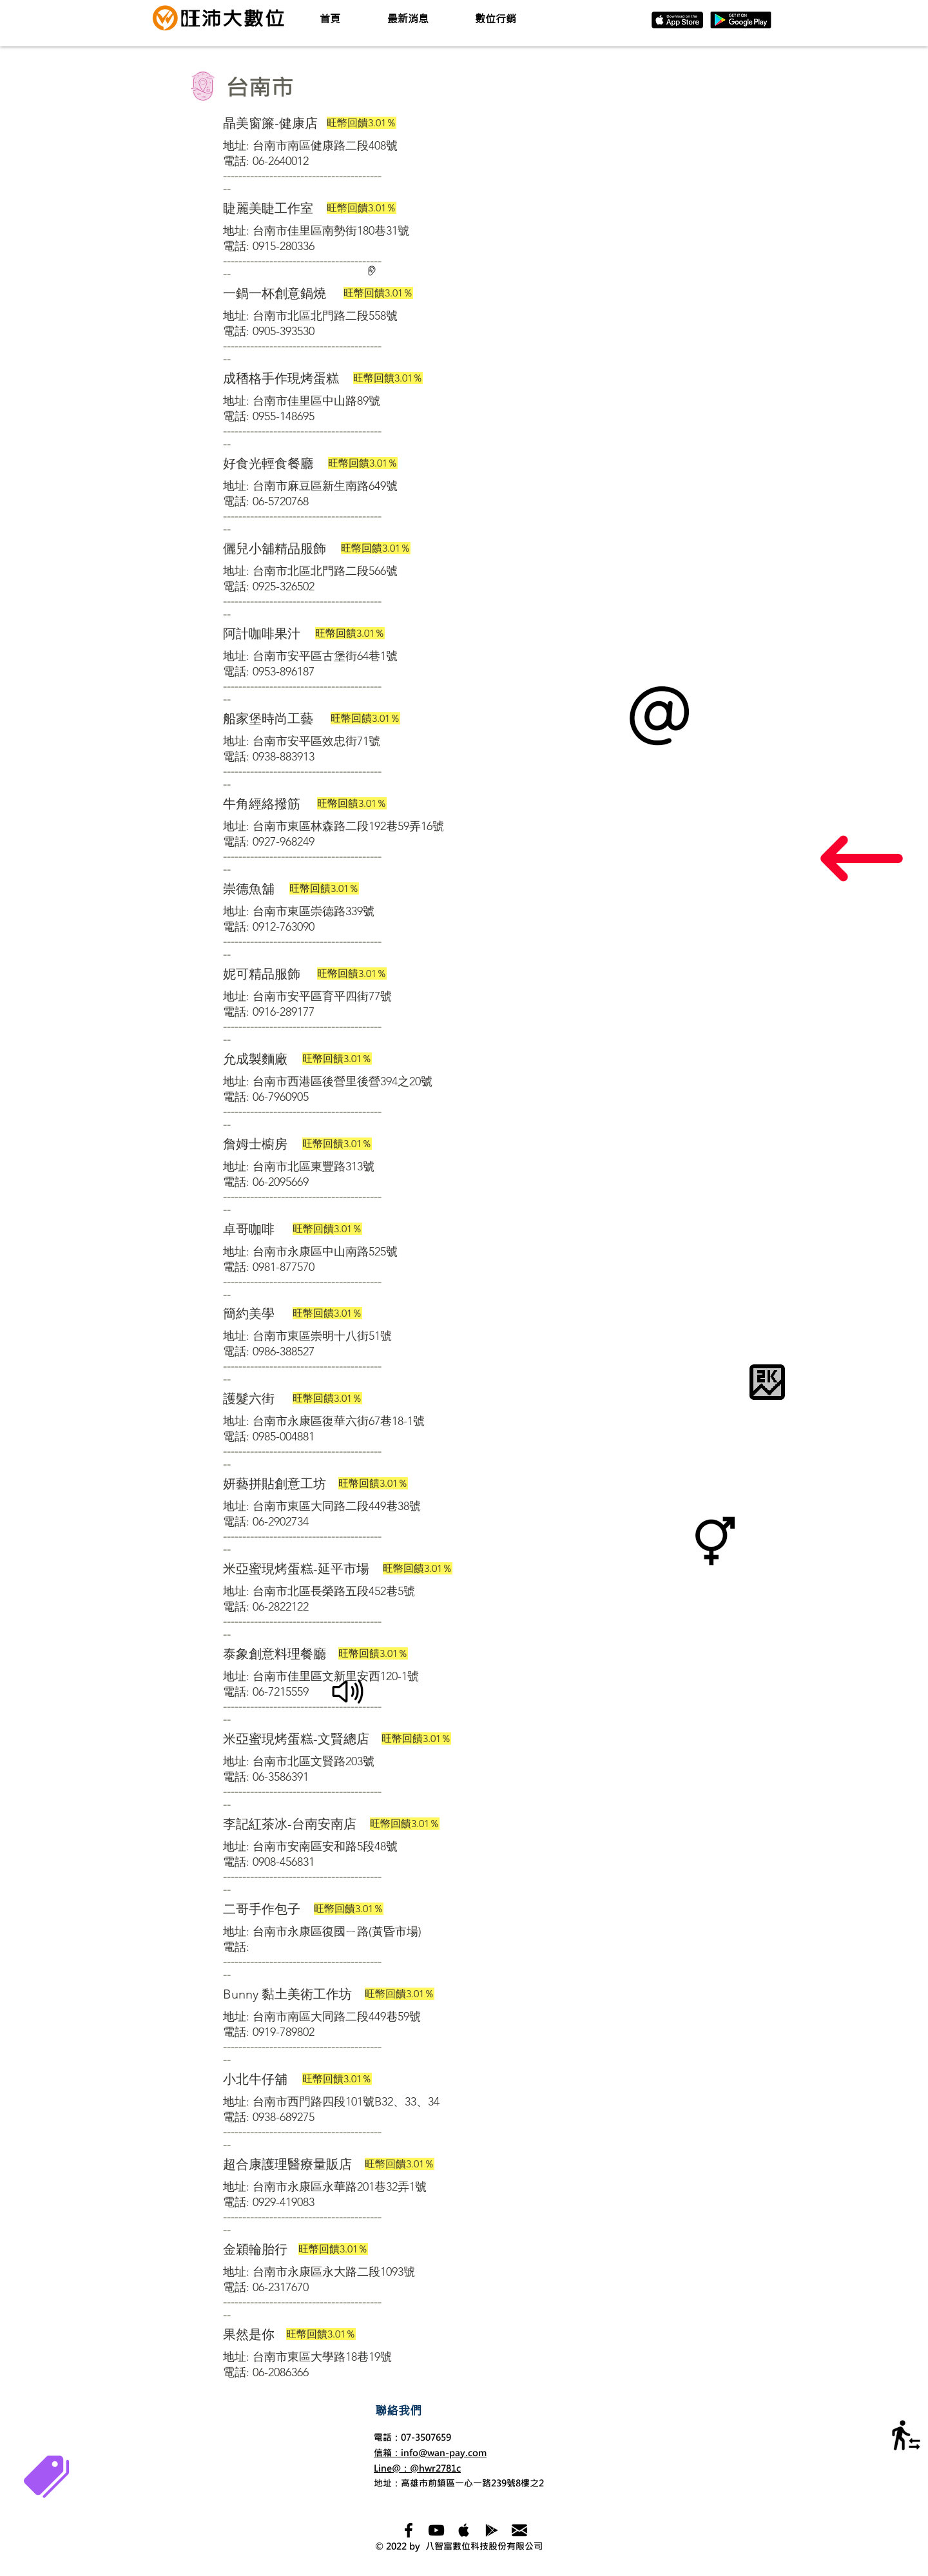 The width and height of the screenshot is (928, 2576). I want to click on select gender or sex options, so click(715, 1541).